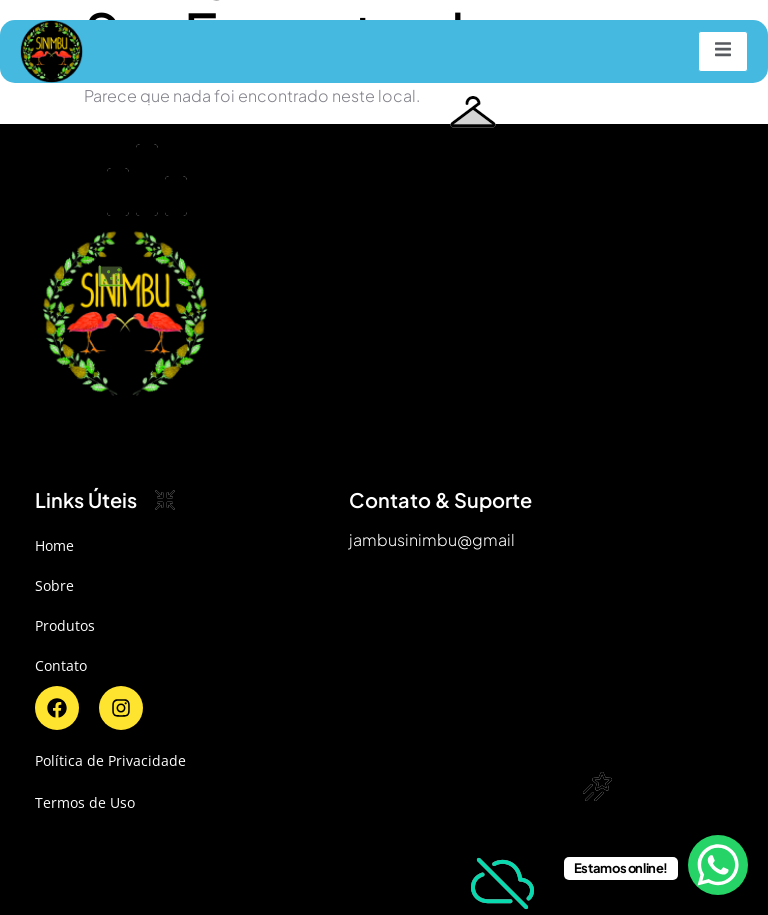  I want to click on indicates cloud storage is unavailable, so click(502, 883).